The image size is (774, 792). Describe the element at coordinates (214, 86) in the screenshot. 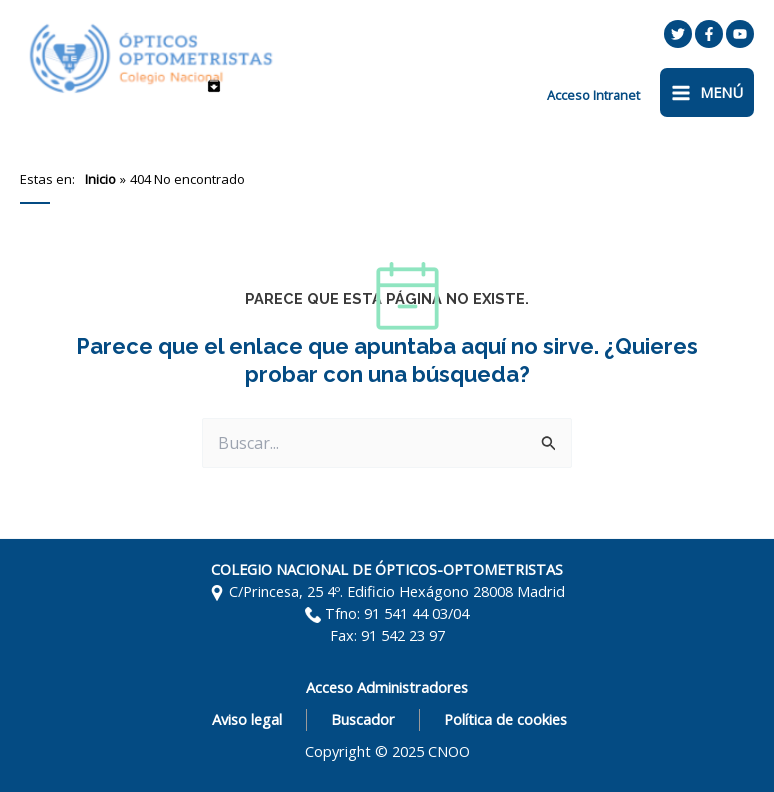

I see `archive selected items` at that location.